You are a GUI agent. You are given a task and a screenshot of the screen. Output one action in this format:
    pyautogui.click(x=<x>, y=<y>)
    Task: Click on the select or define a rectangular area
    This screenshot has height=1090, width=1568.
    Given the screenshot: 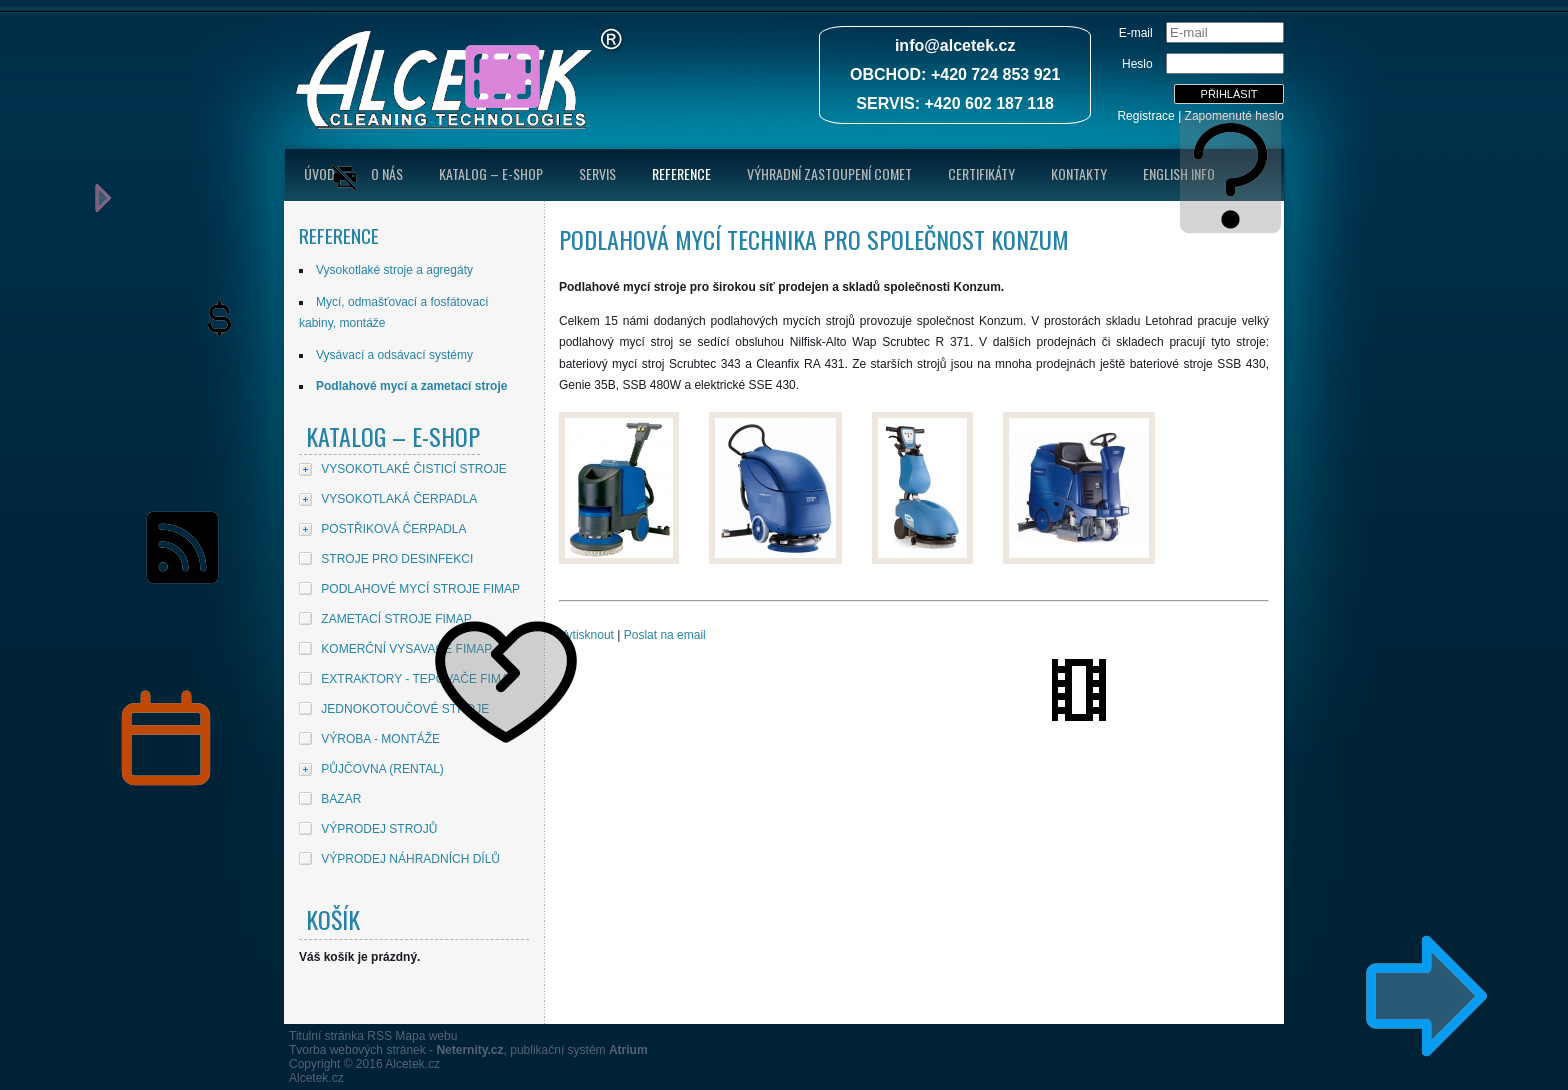 What is the action you would take?
    pyautogui.click(x=502, y=76)
    